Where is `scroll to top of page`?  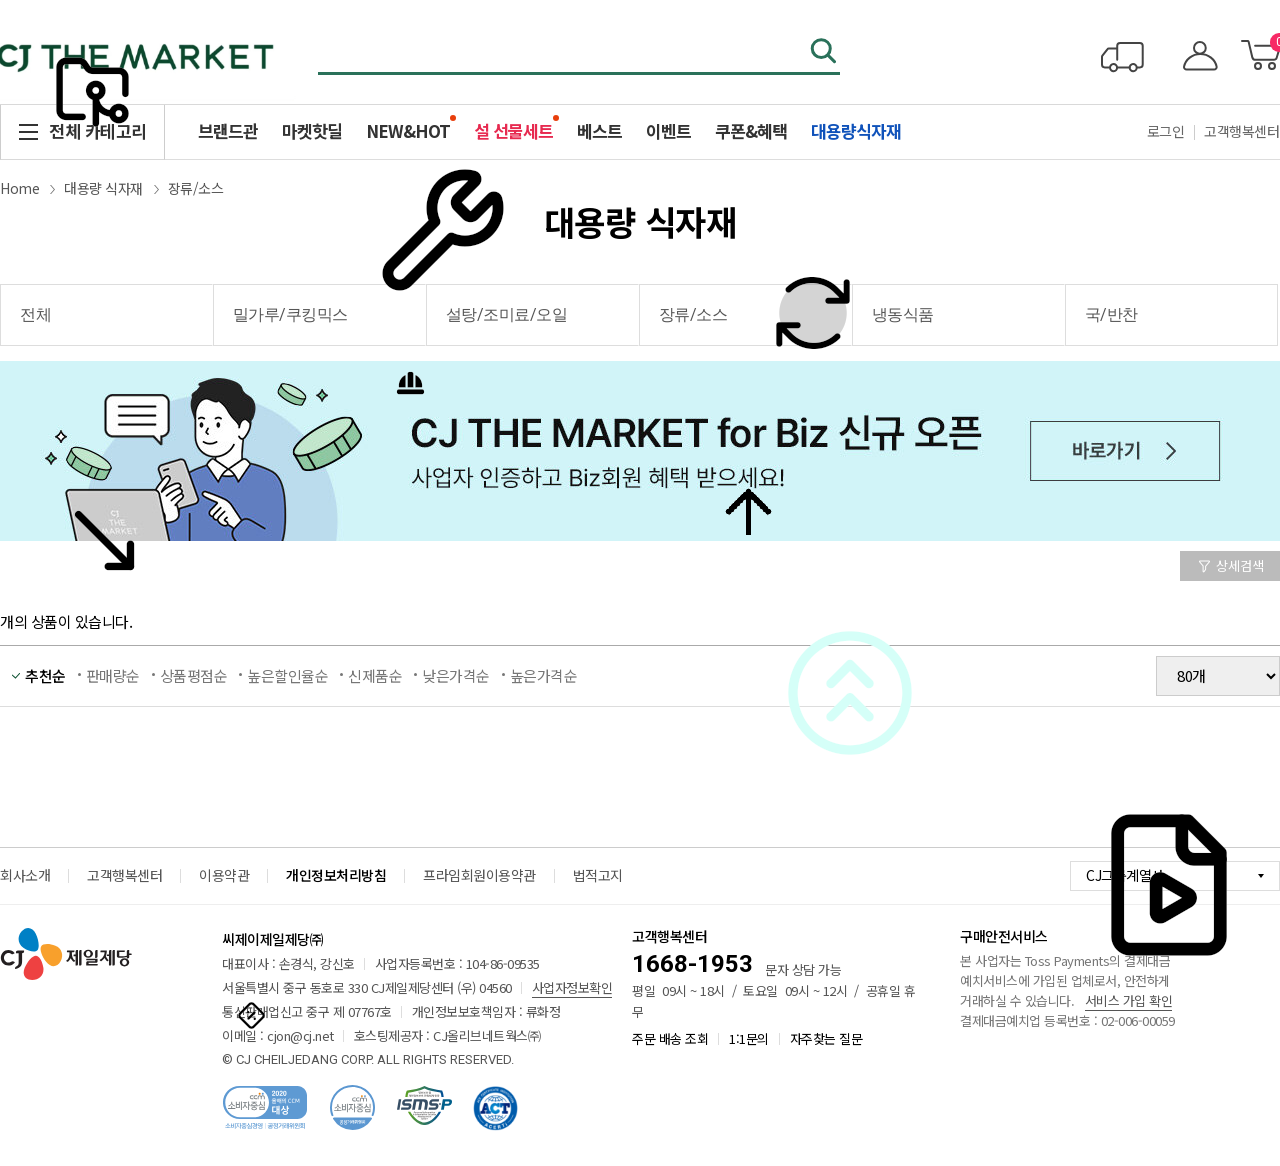 scroll to top of page is located at coordinates (748, 511).